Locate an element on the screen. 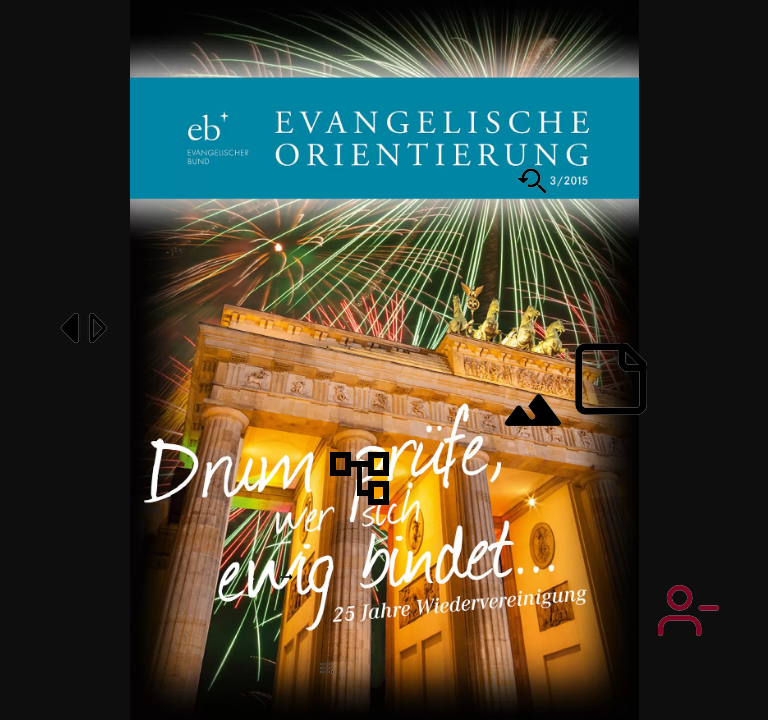 The width and height of the screenshot is (768, 720). switch to right-to-left numbered list format is located at coordinates (327, 668).